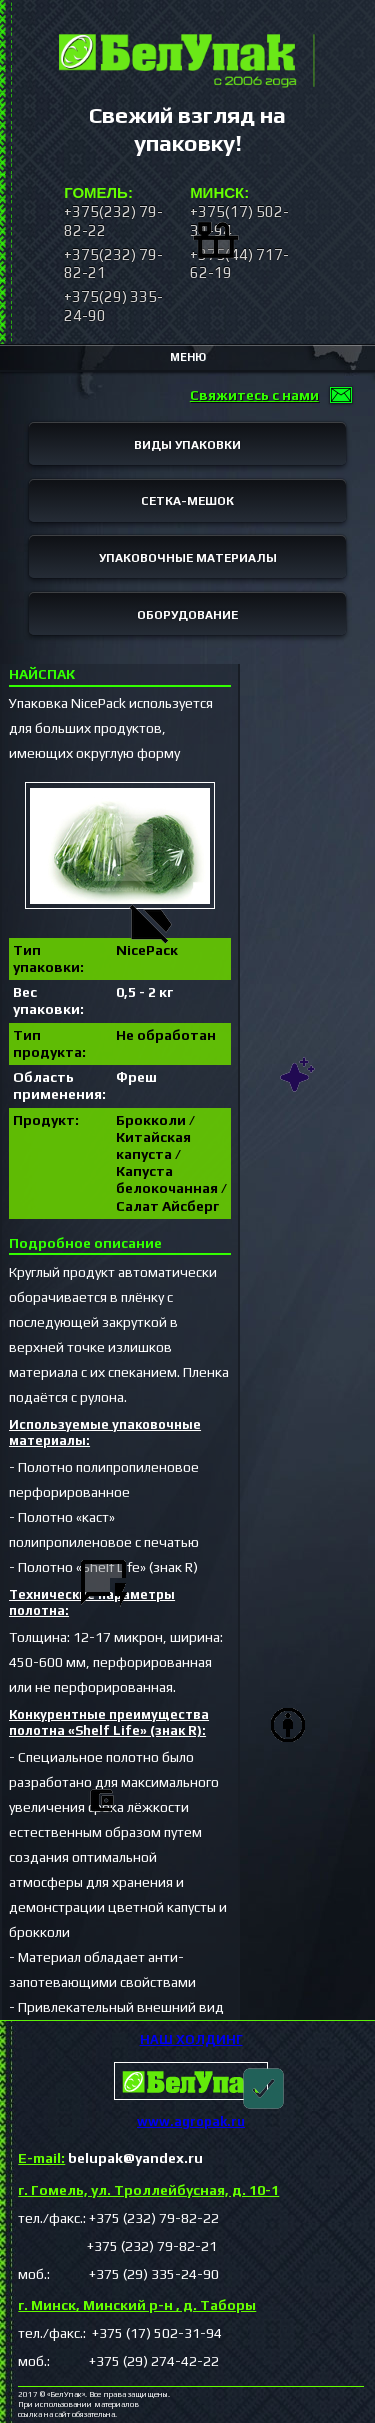  Describe the element at coordinates (297, 1075) in the screenshot. I see `indicates AI-generated or enhanced content` at that location.